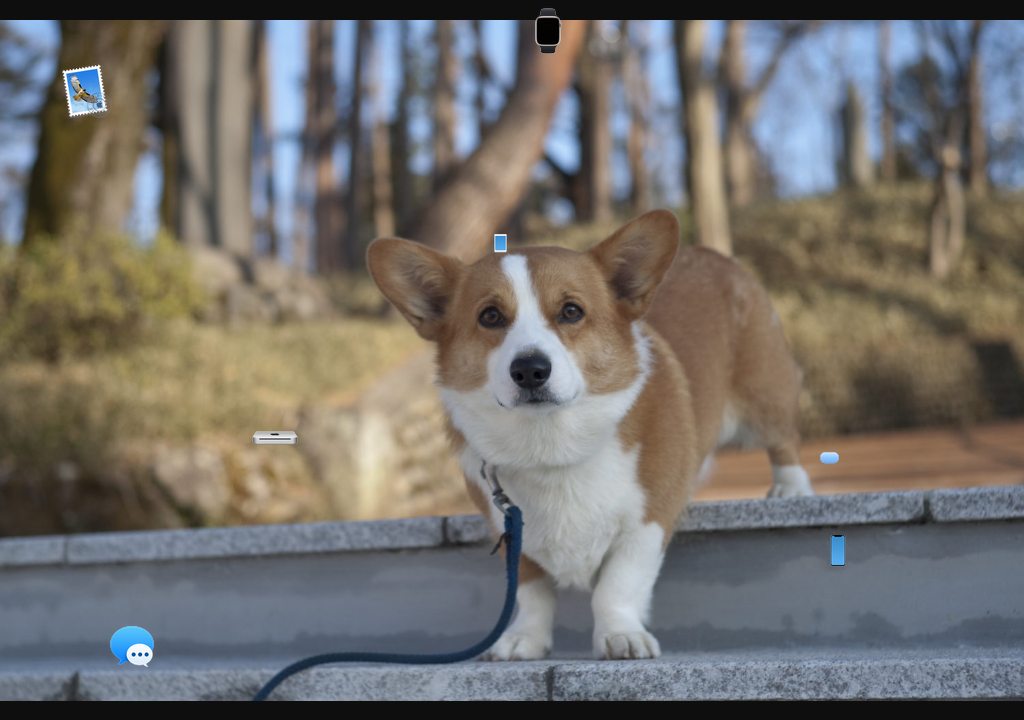  Describe the element at coordinates (548, 31) in the screenshot. I see `manage your paired Apple Watch SE` at that location.